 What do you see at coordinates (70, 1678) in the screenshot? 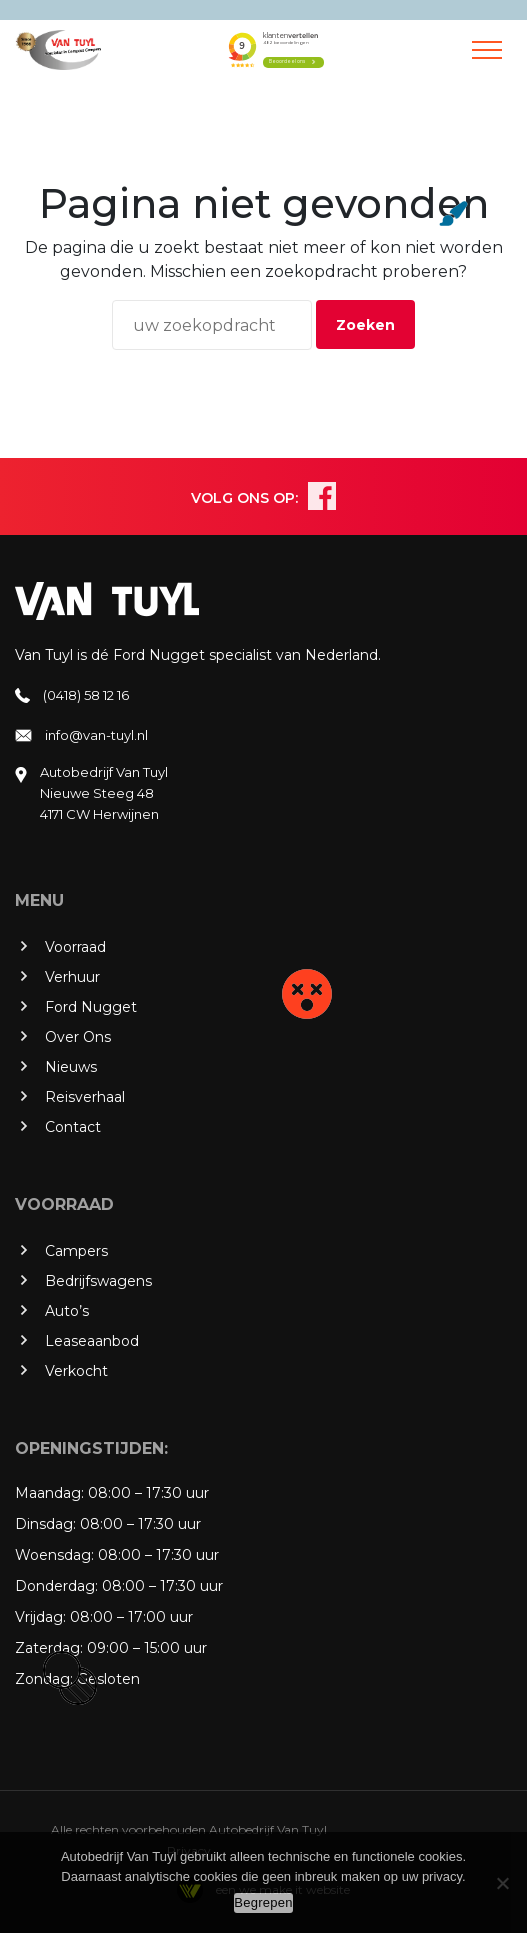
I see `subtract or remove a shape from selection` at bounding box center [70, 1678].